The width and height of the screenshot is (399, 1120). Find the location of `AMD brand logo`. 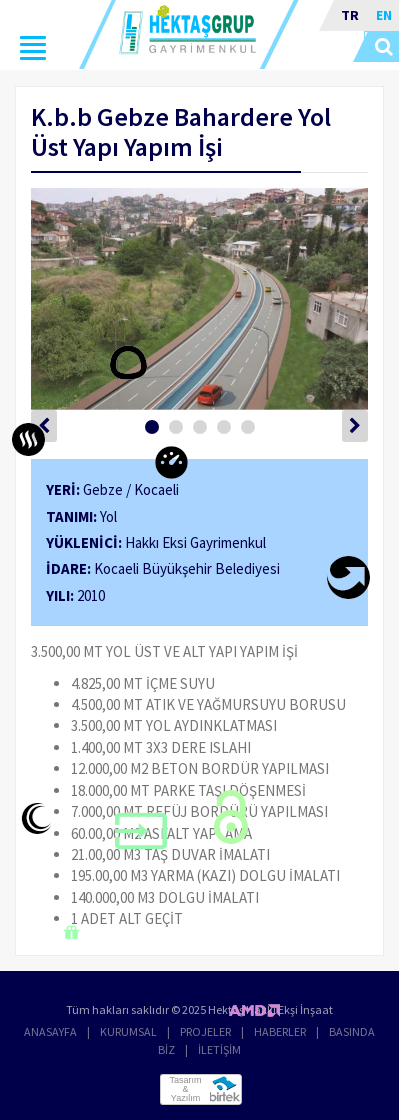

AMD brand logo is located at coordinates (254, 1010).